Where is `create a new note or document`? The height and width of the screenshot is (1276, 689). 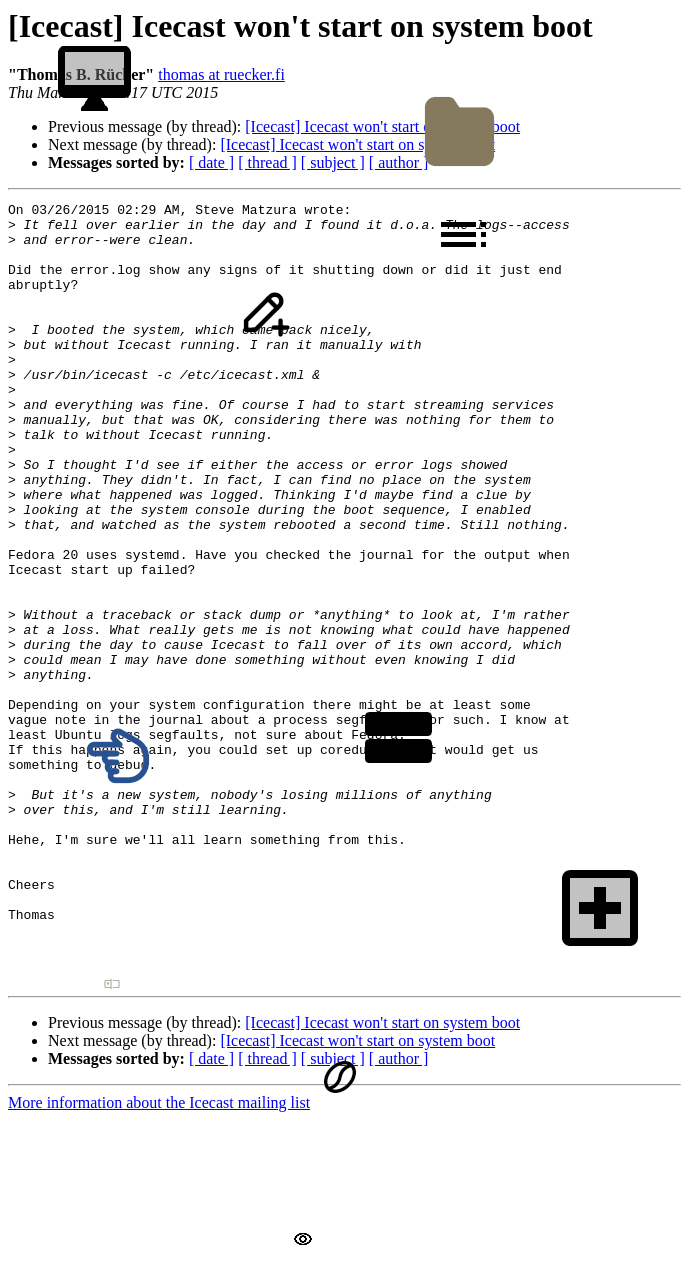 create a new note or document is located at coordinates (264, 311).